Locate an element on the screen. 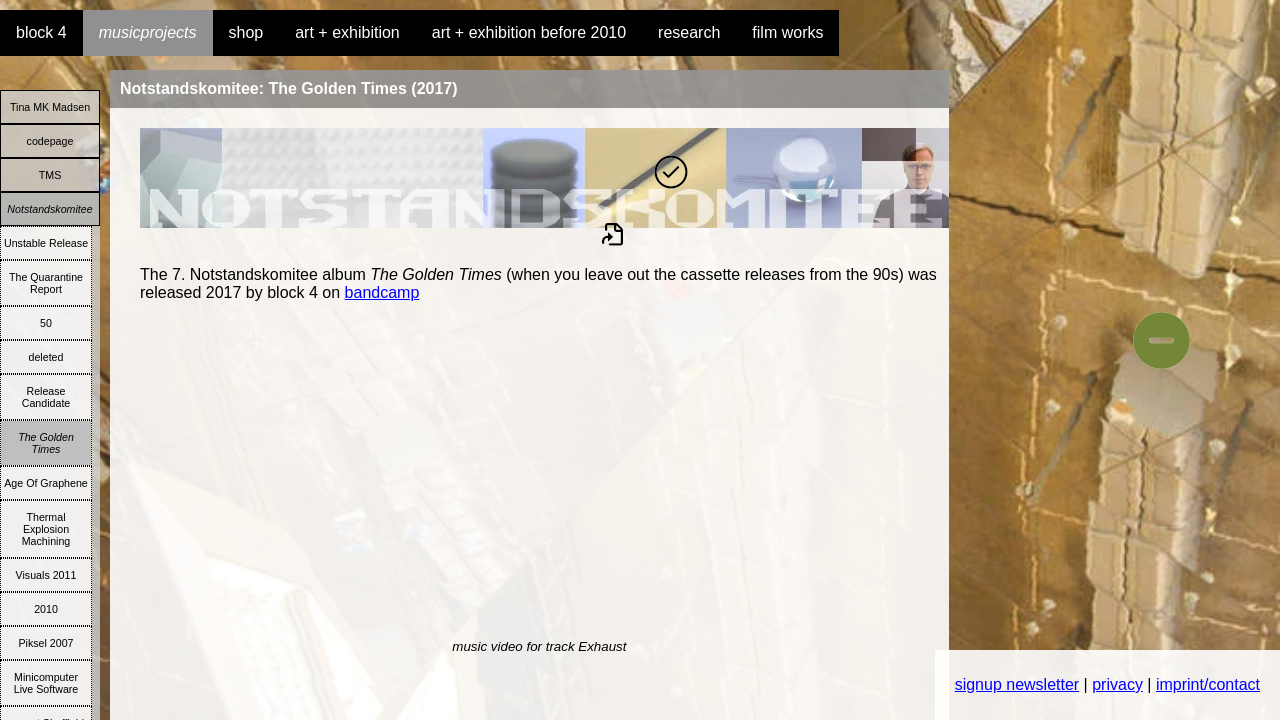  remove an item from a list is located at coordinates (1161, 340).